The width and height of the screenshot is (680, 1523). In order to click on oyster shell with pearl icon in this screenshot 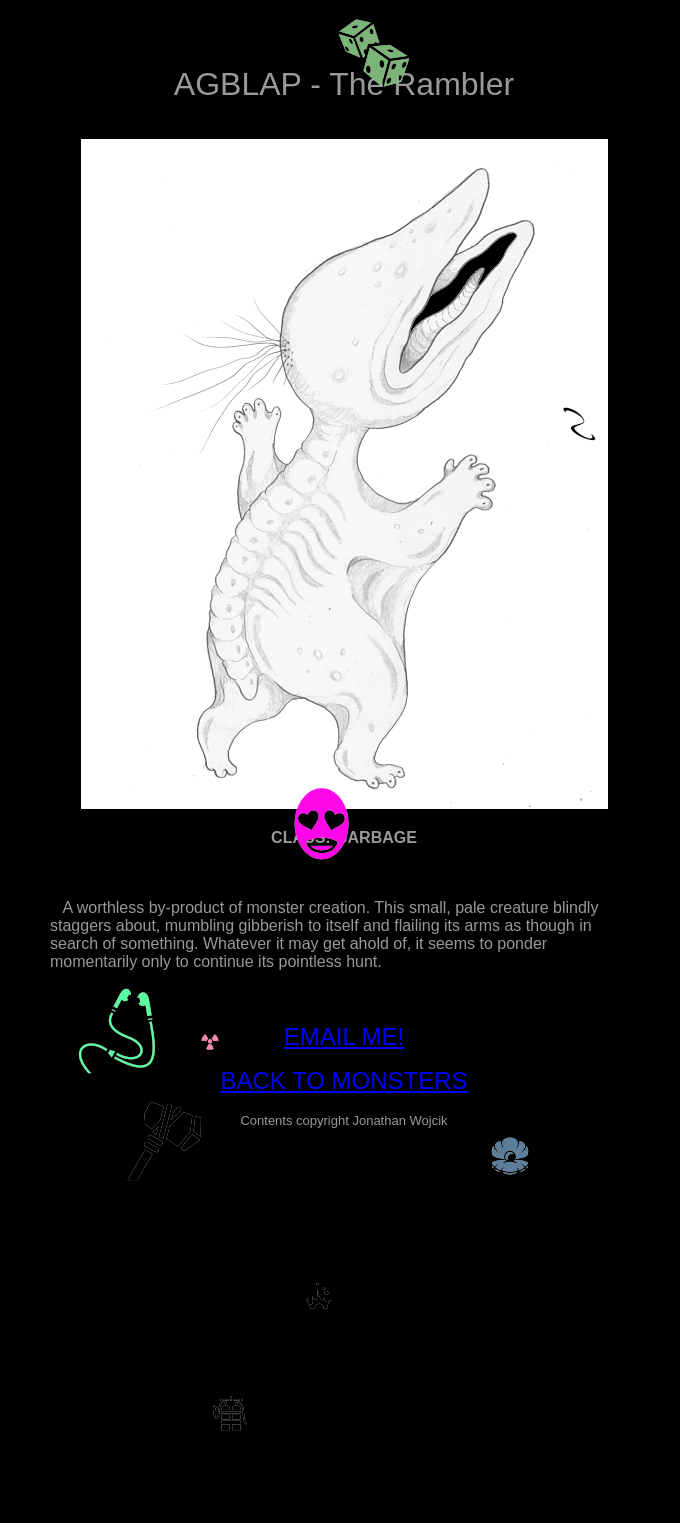, I will do `click(510, 1156)`.